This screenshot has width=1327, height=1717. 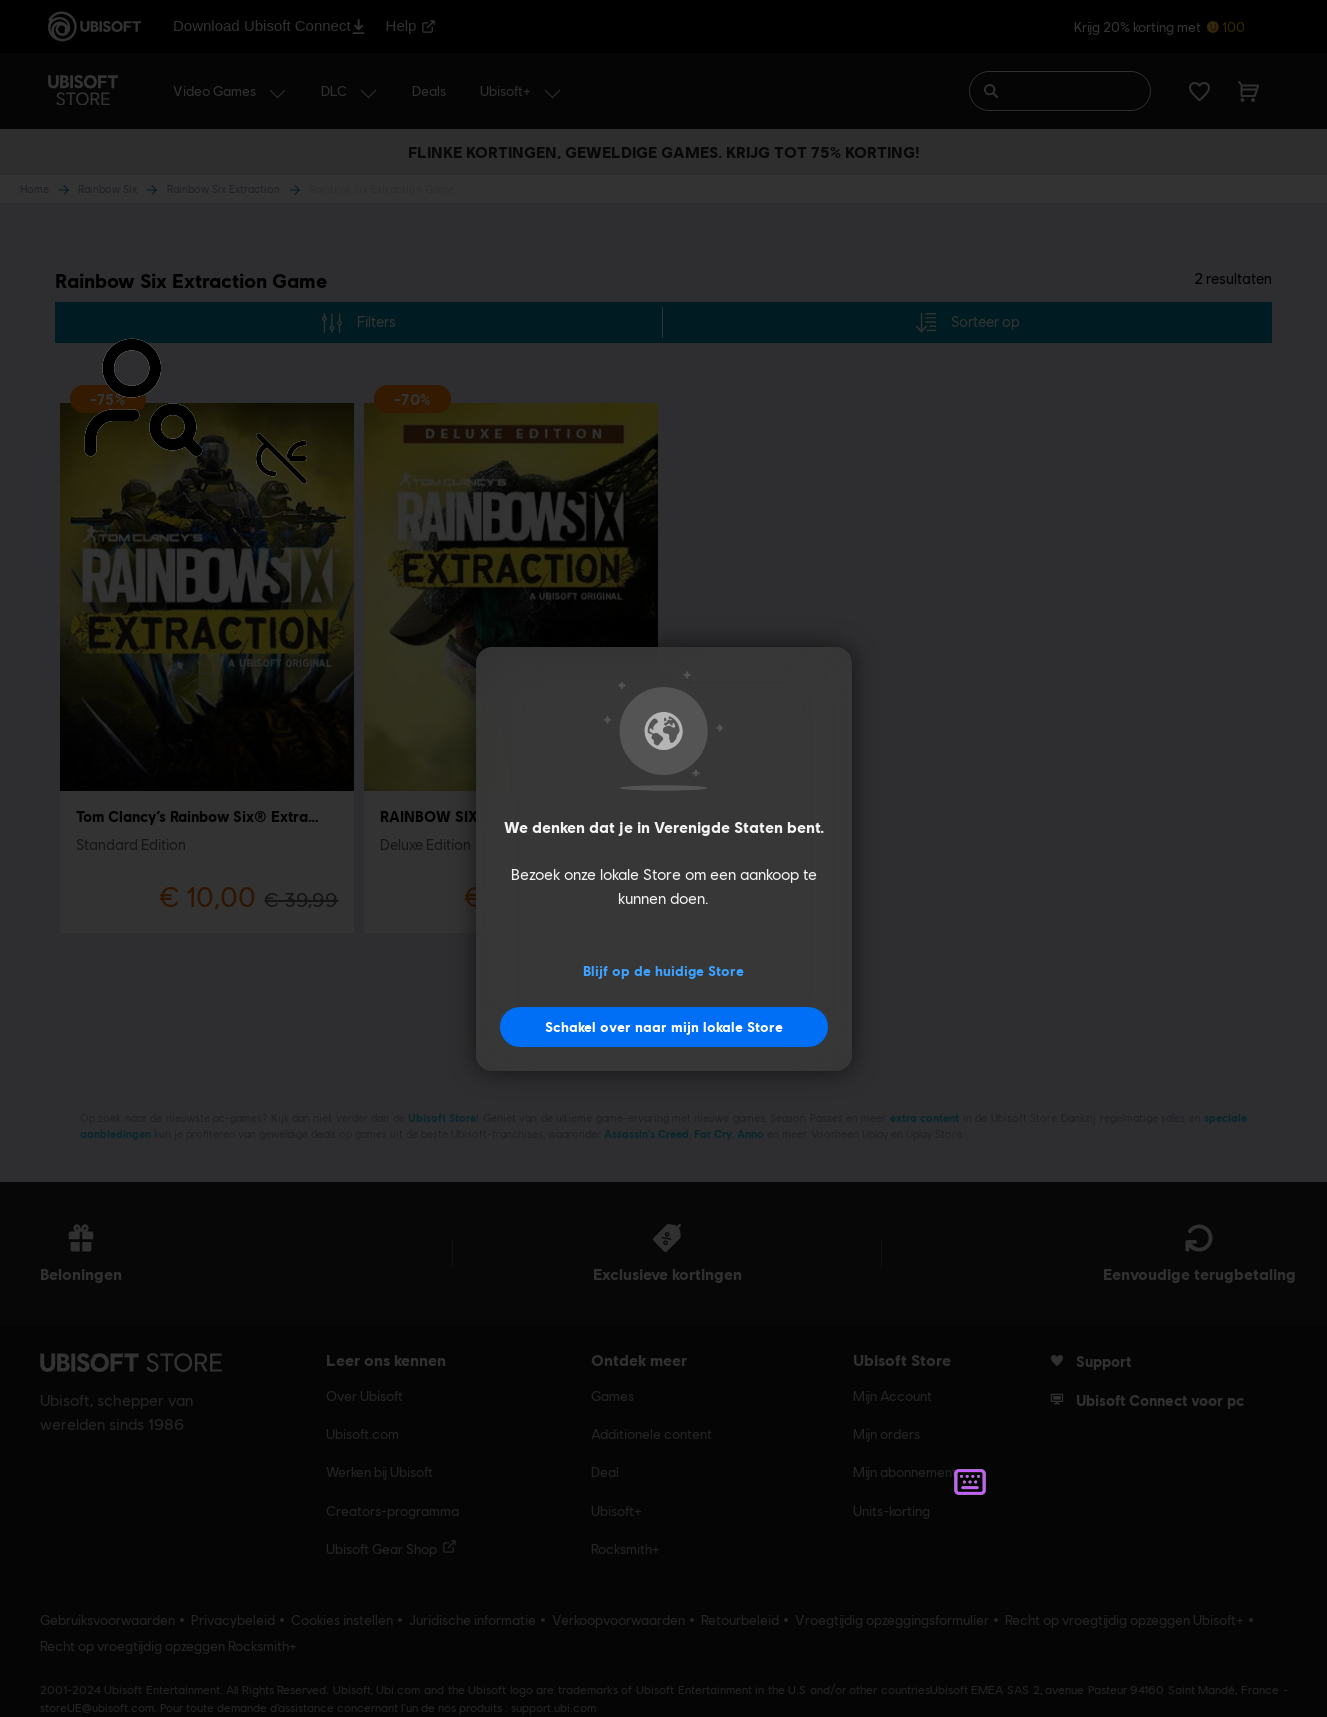 What do you see at coordinates (281, 458) in the screenshot?
I see `indicates CE certification is disabled or not applicable` at bounding box center [281, 458].